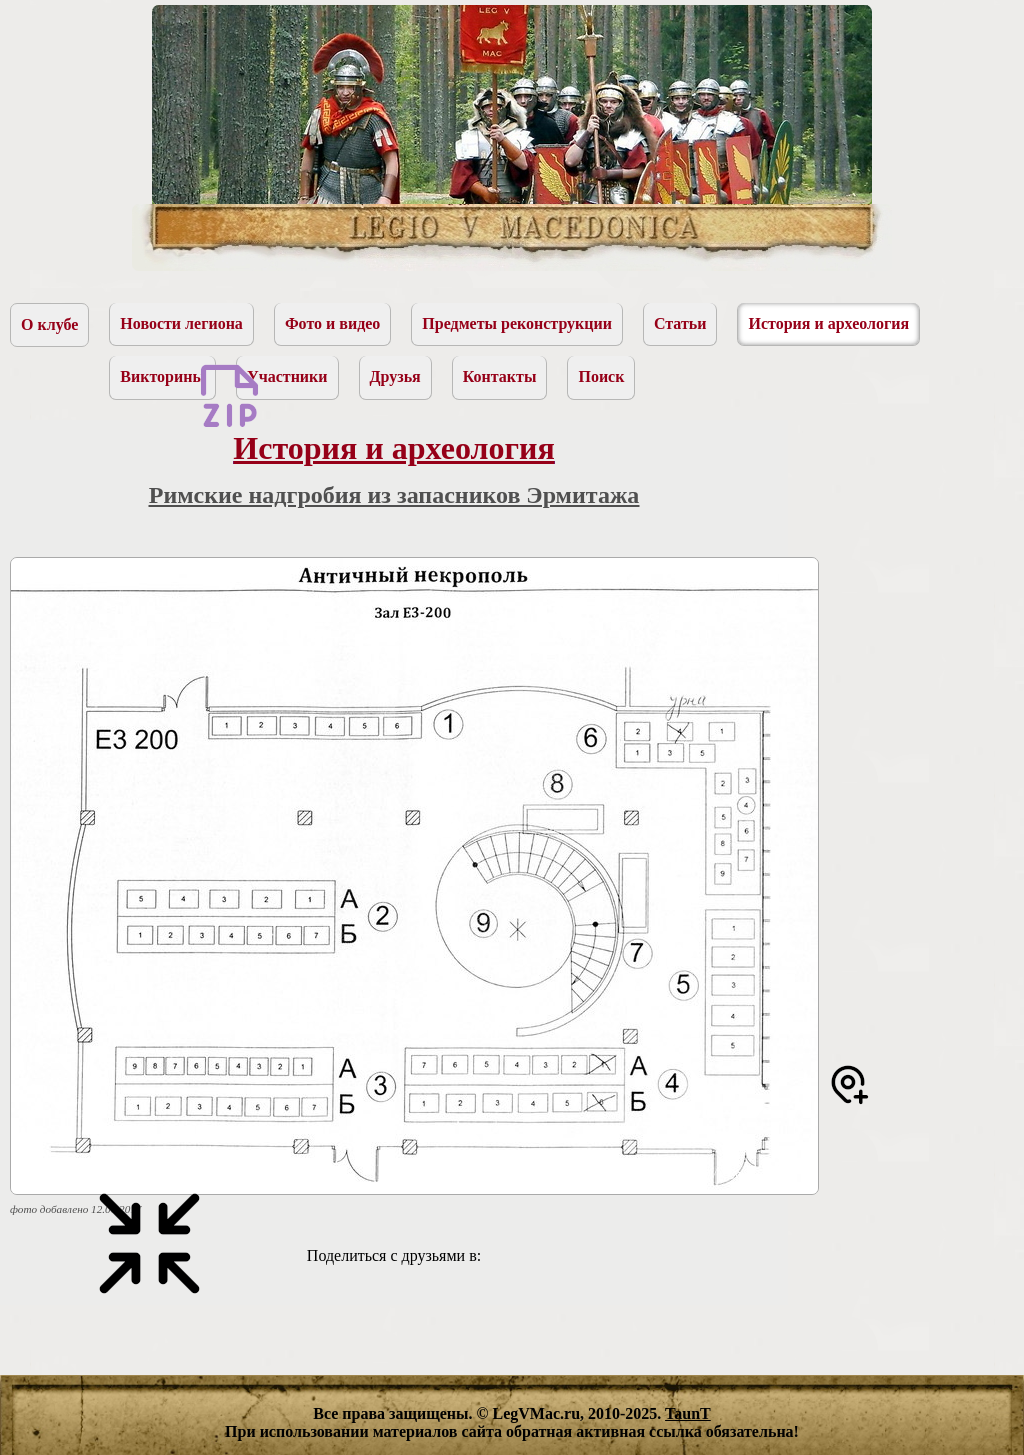  I want to click on exit fullscreen mode, so click(149, 1243).